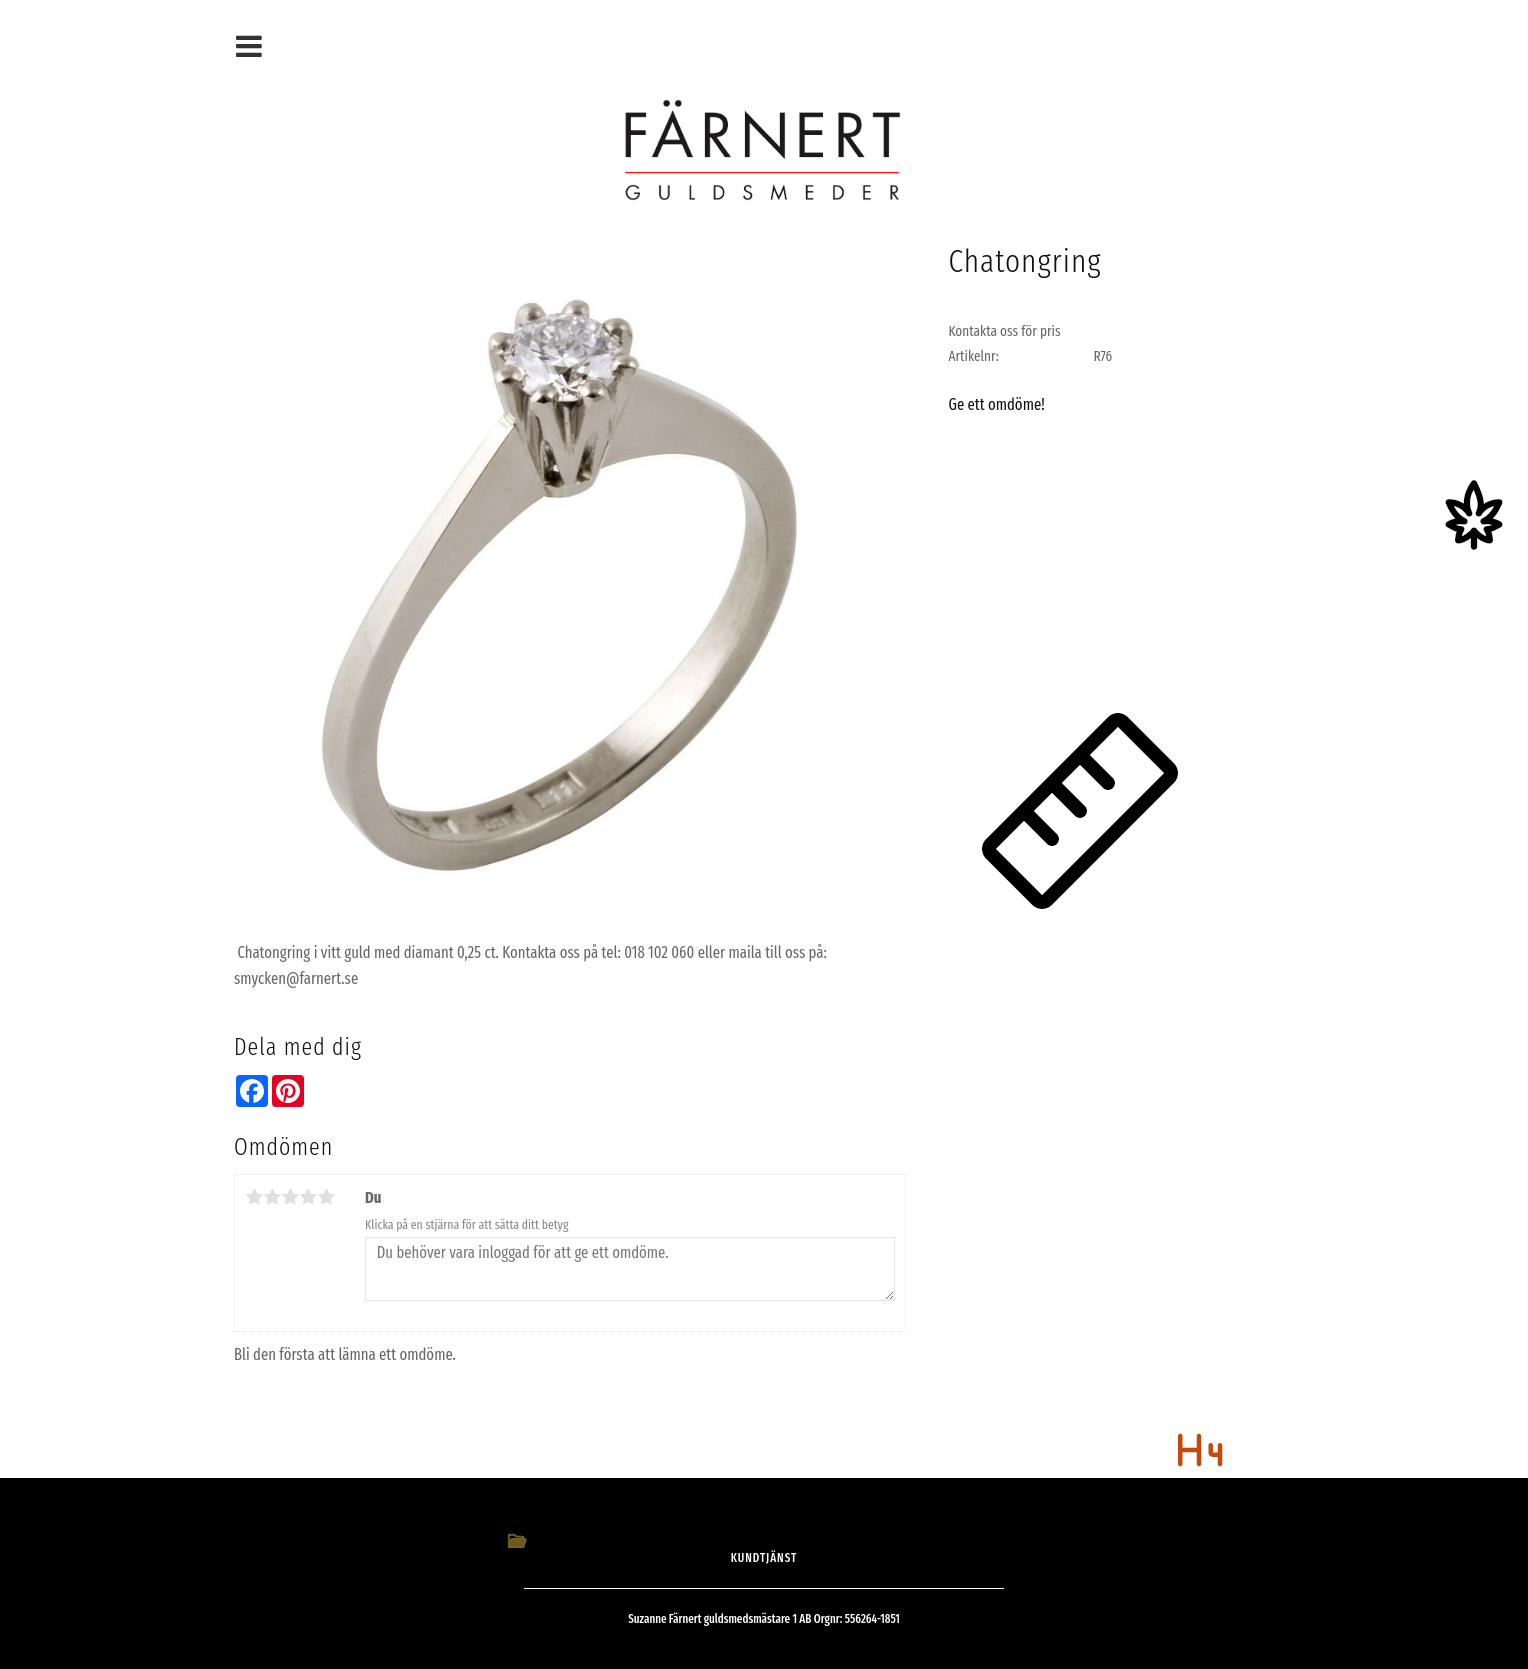  Describe the element at coordinates (516, 1540) in the screenshot. I see `open folder to view contents` at that location.